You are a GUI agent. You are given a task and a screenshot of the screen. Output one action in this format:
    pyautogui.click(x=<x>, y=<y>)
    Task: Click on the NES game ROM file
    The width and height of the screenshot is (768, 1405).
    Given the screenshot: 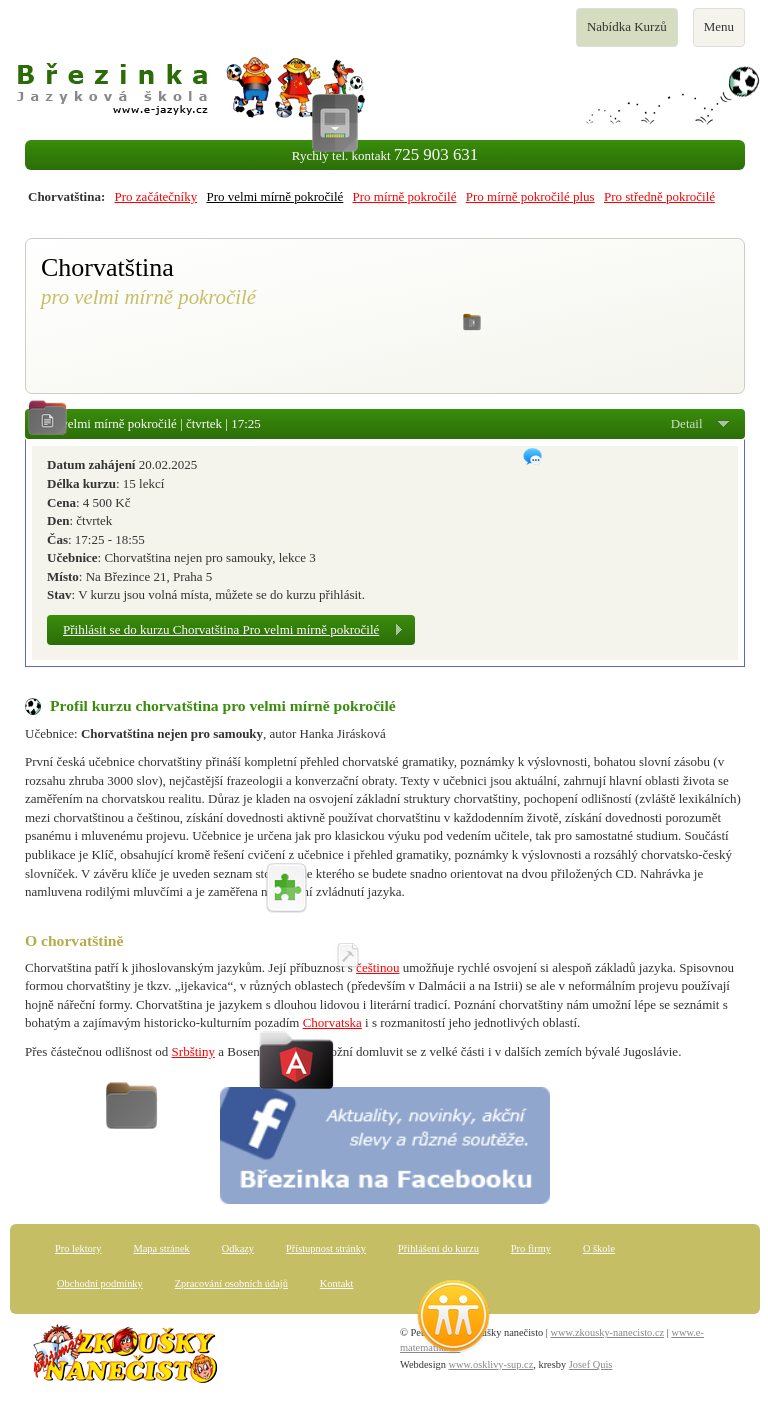 What is the action you would take?
    pyautogui.click(x=335, y=123)
    